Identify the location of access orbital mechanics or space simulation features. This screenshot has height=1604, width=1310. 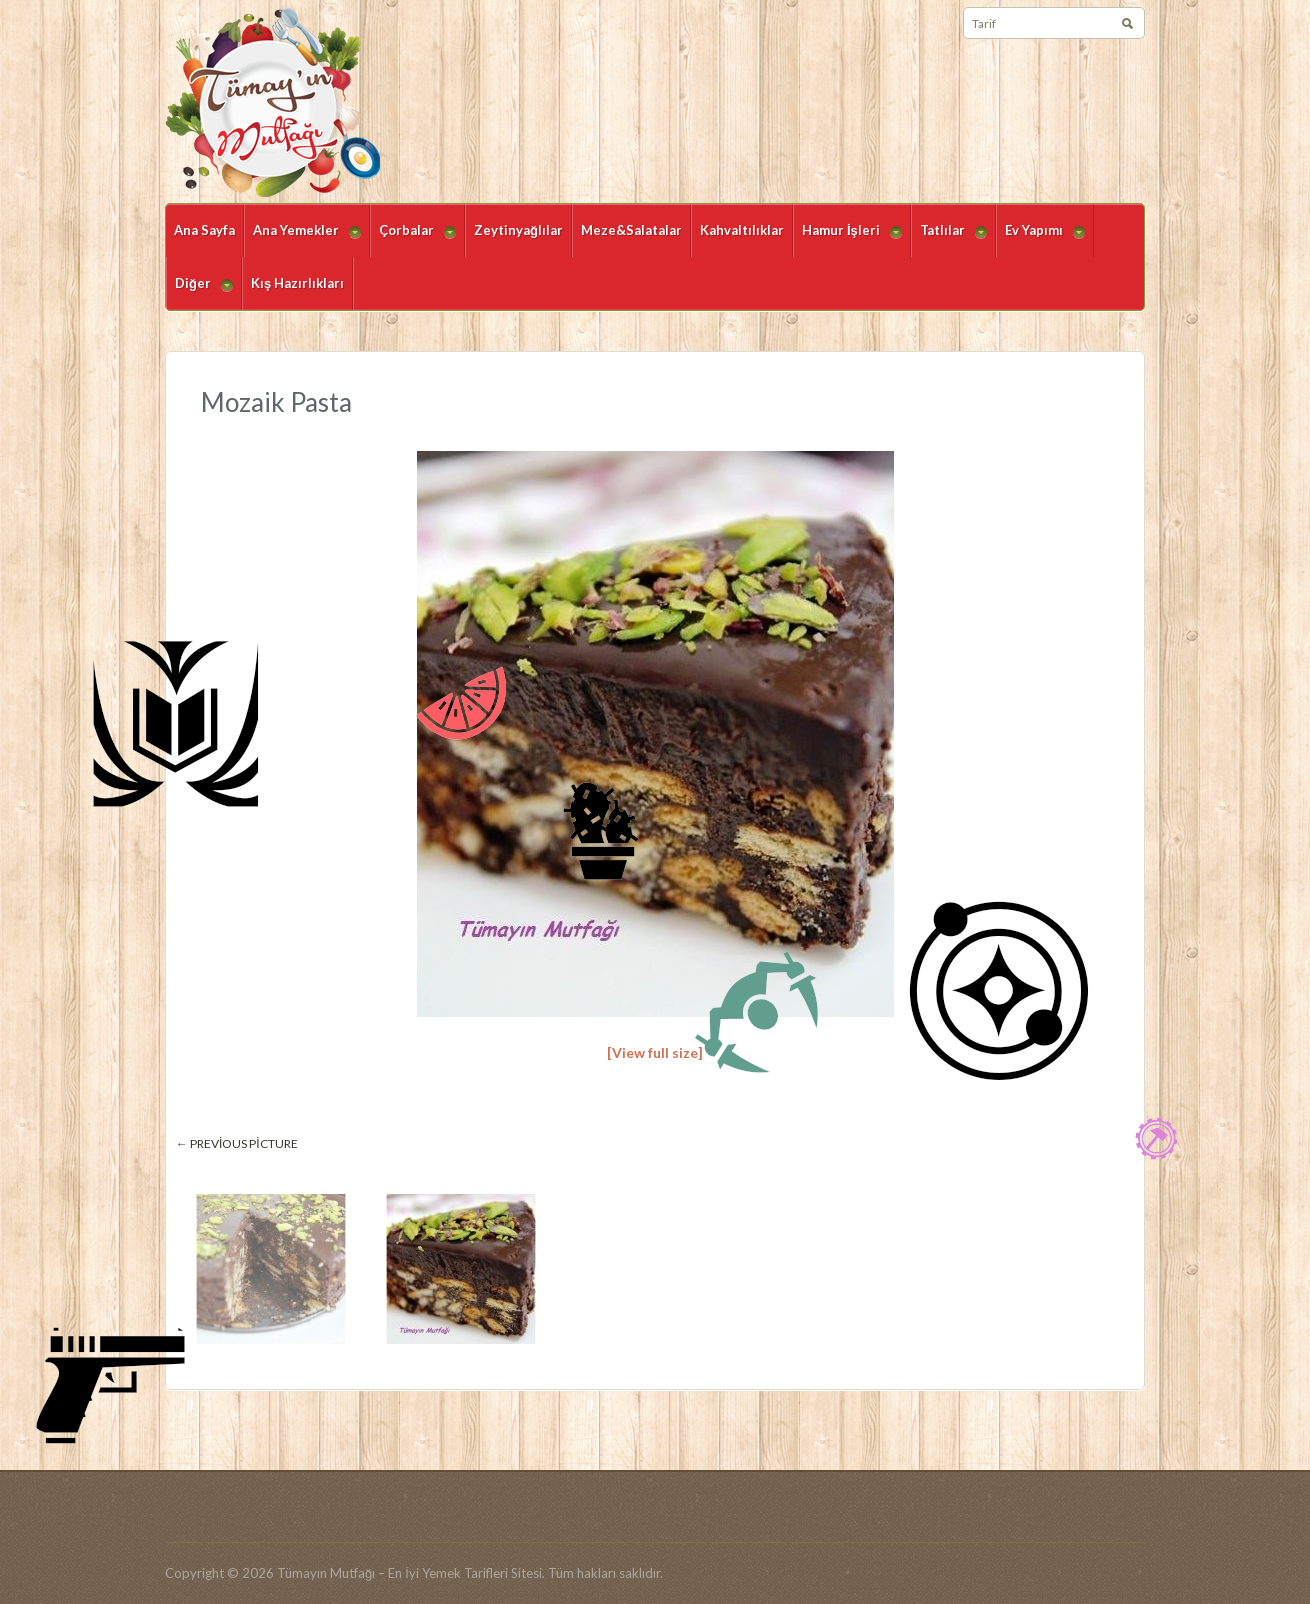
(999, 991).